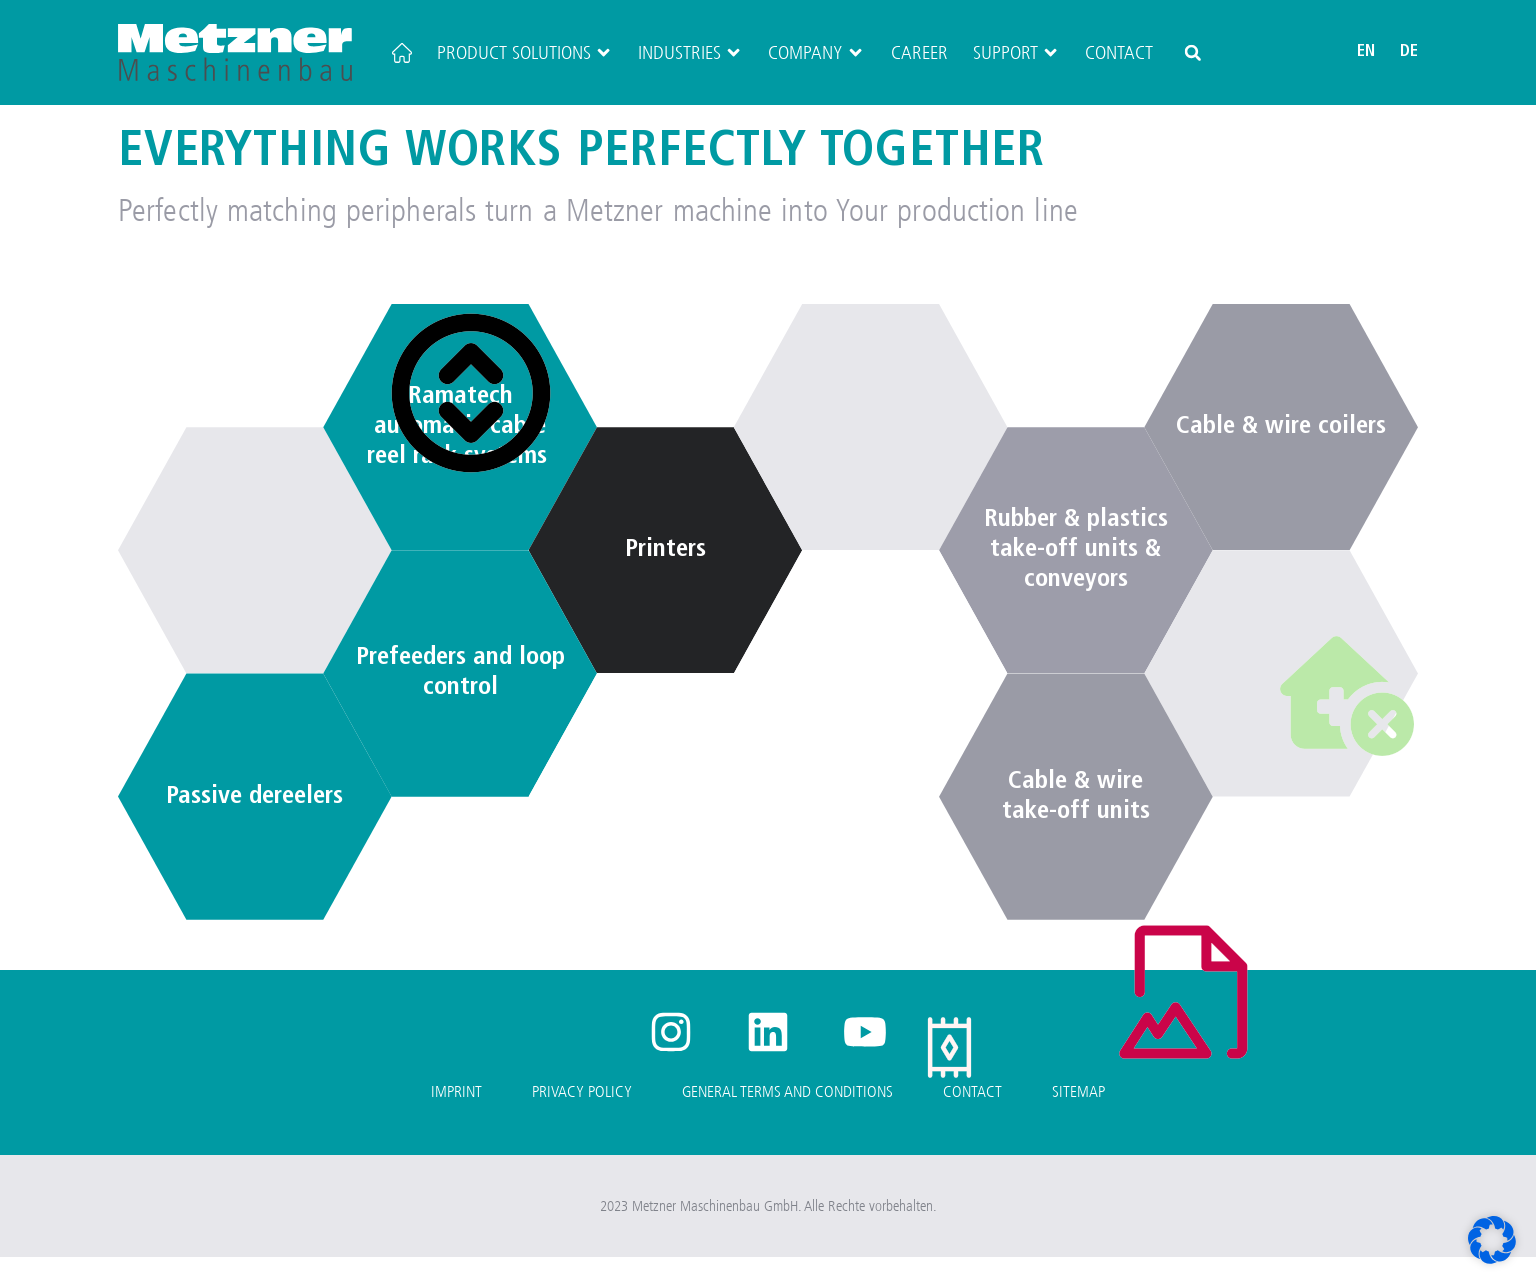 This screenshot has width=1536, height=1284. What do you see at coordinates (1343, 692) in the screenshot?
I see `medical facility or clinic unavailable` at bounding box center [1343, 692].